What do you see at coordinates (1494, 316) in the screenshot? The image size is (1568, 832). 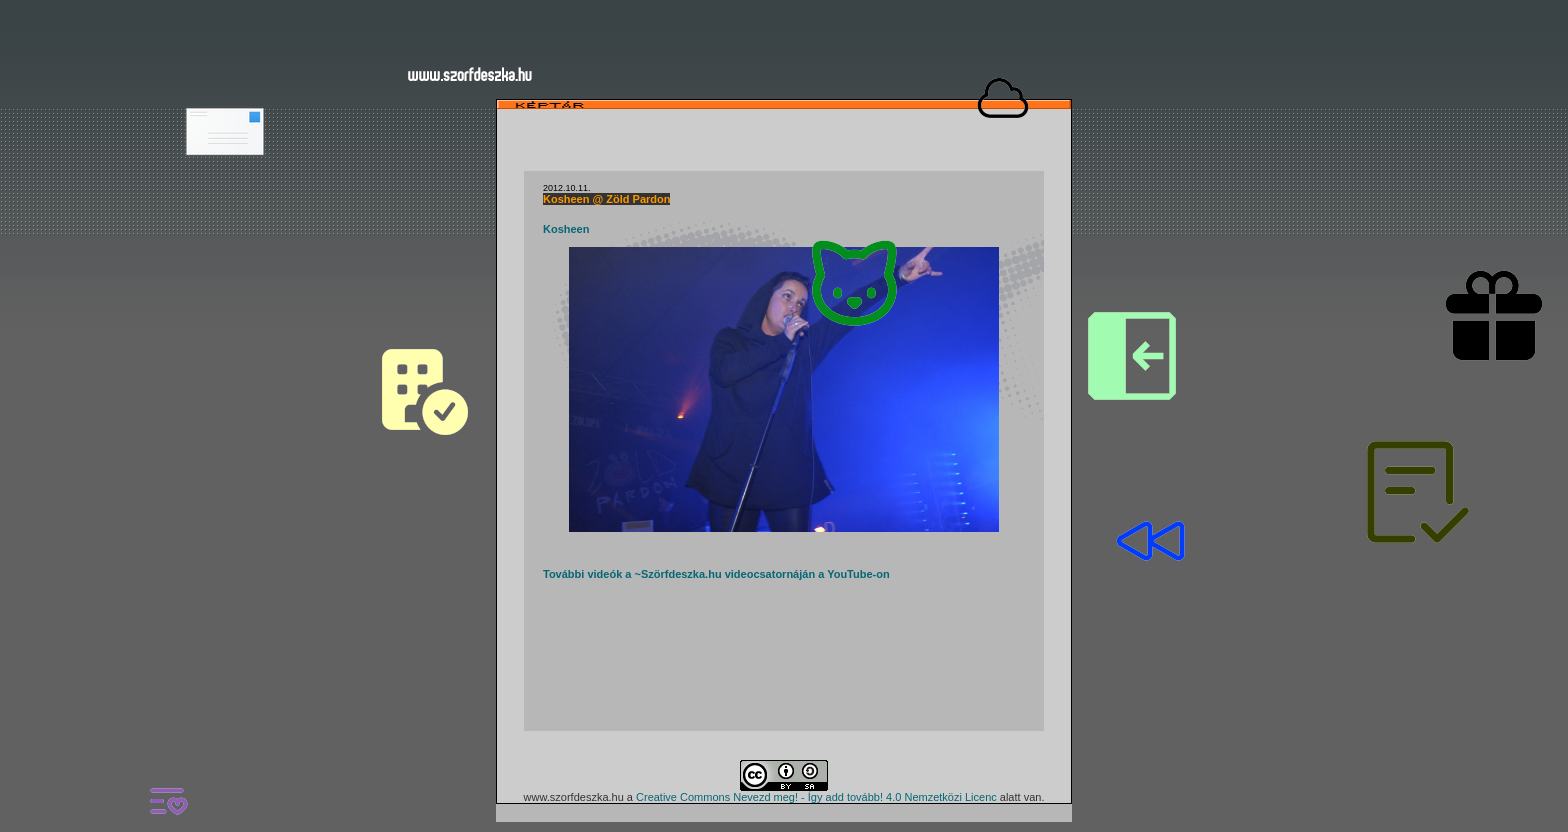 I see `access gifts or rewards` at bounding box center [1494, 316].